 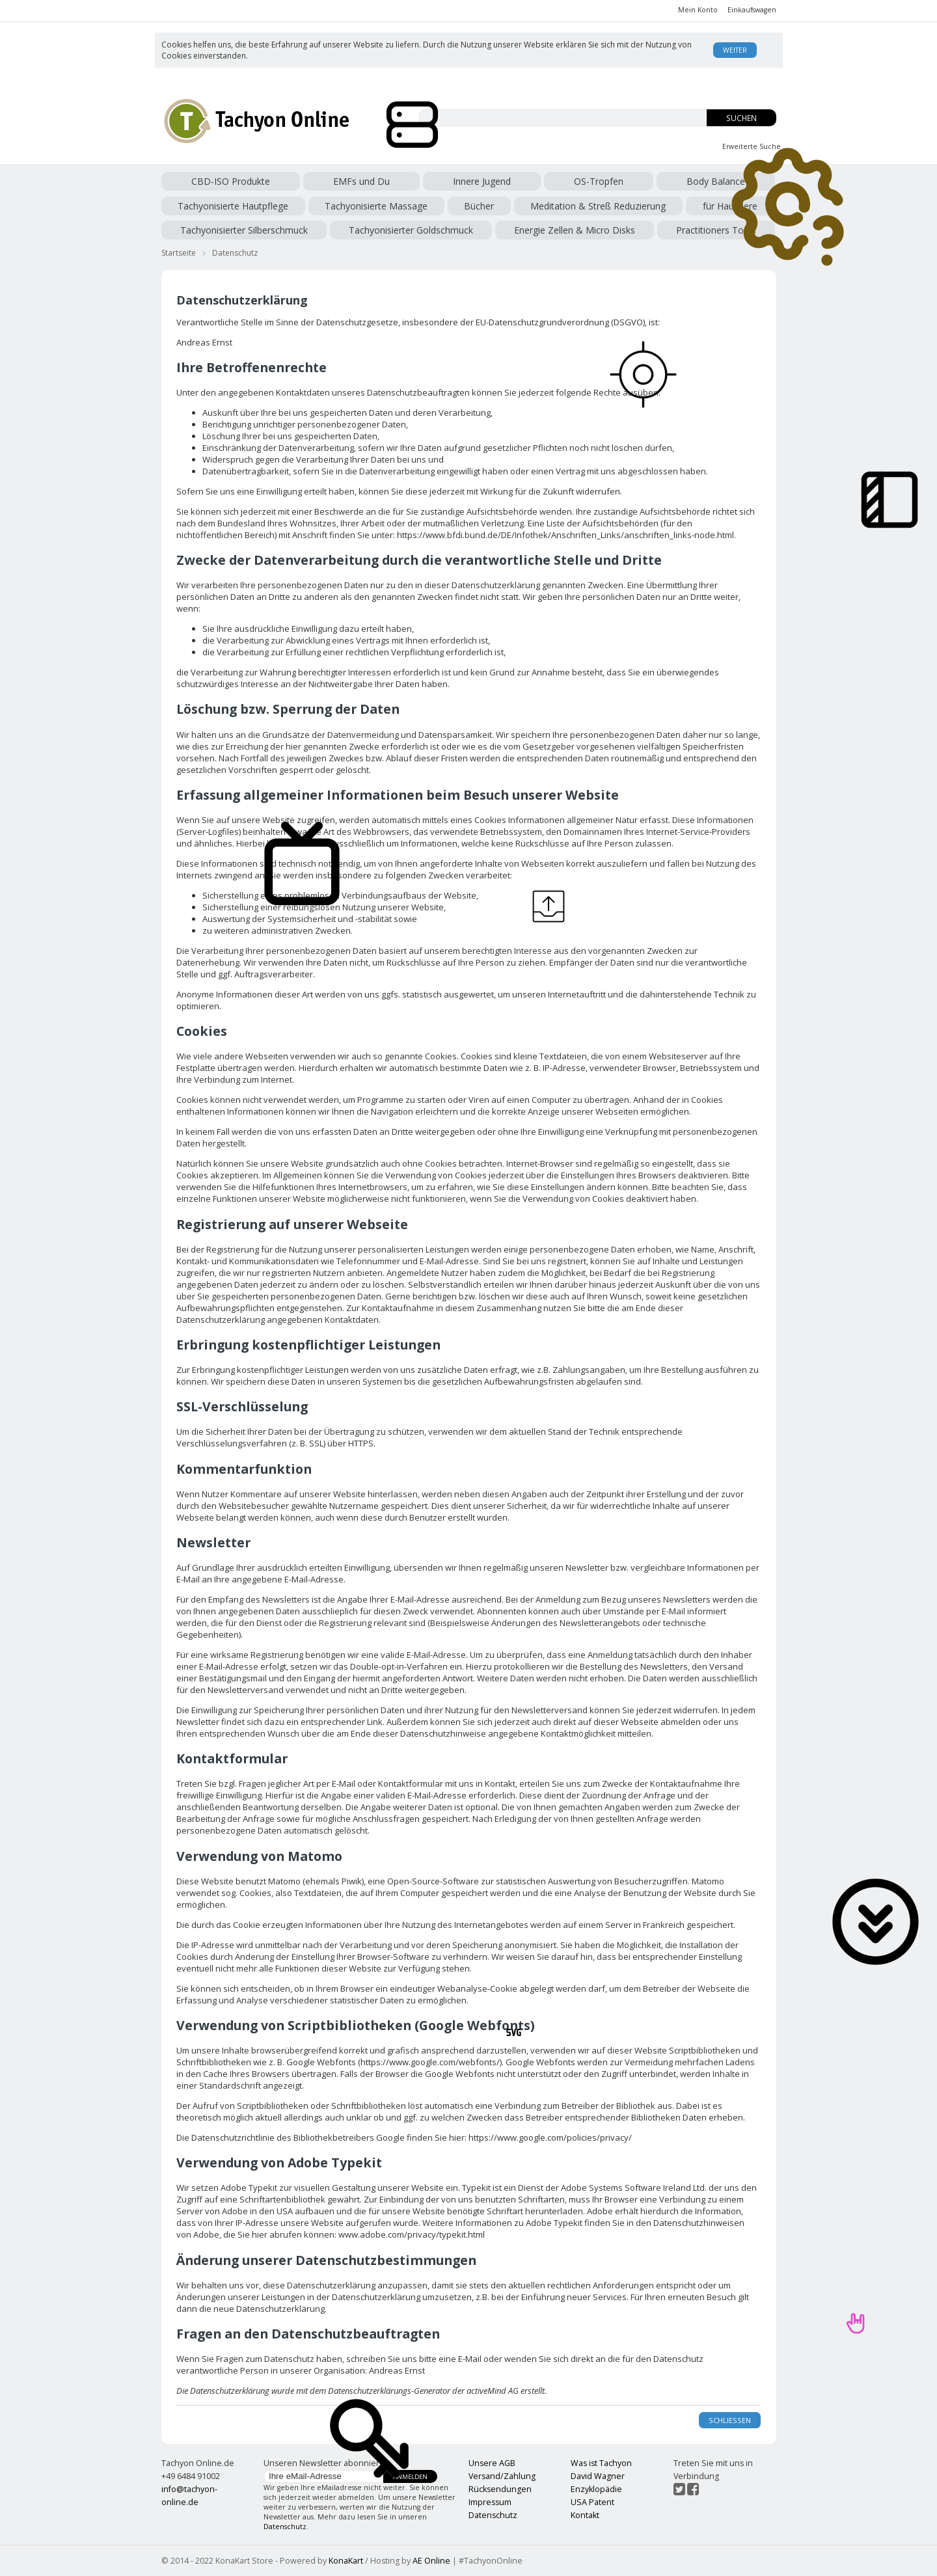 I want to click on access tv or video streaming content, so click(x=302, y=863).